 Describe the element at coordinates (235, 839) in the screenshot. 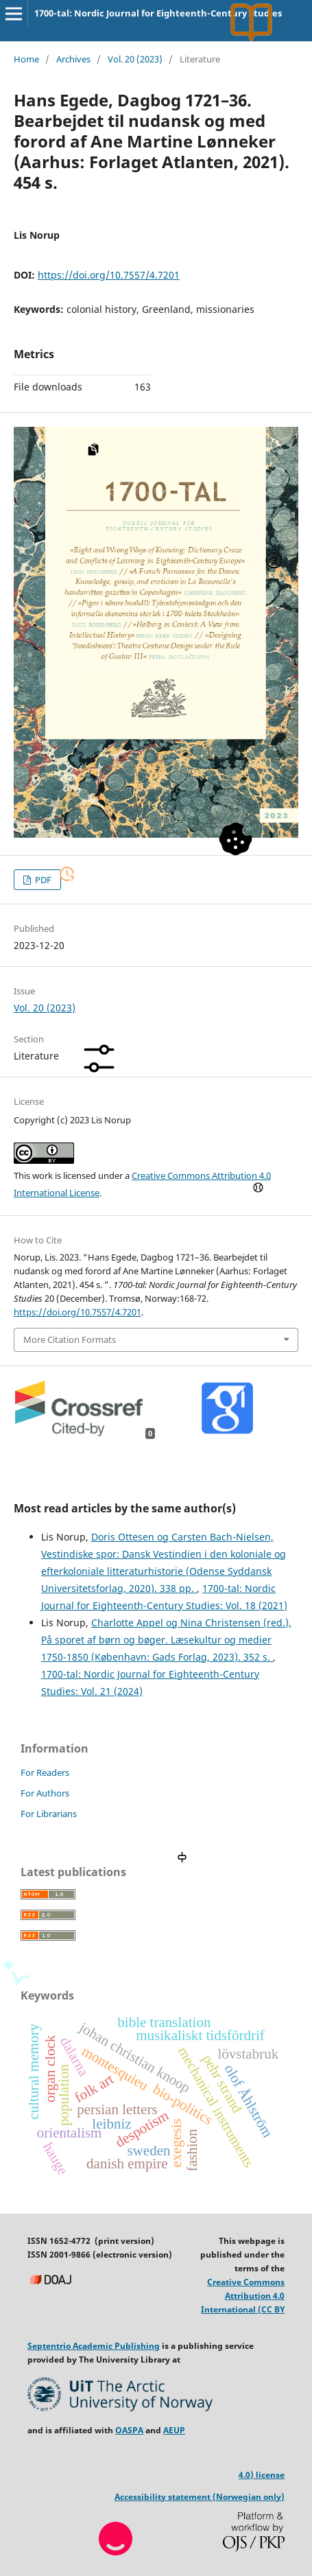

I see `manage cookie consent preferences` at that location.